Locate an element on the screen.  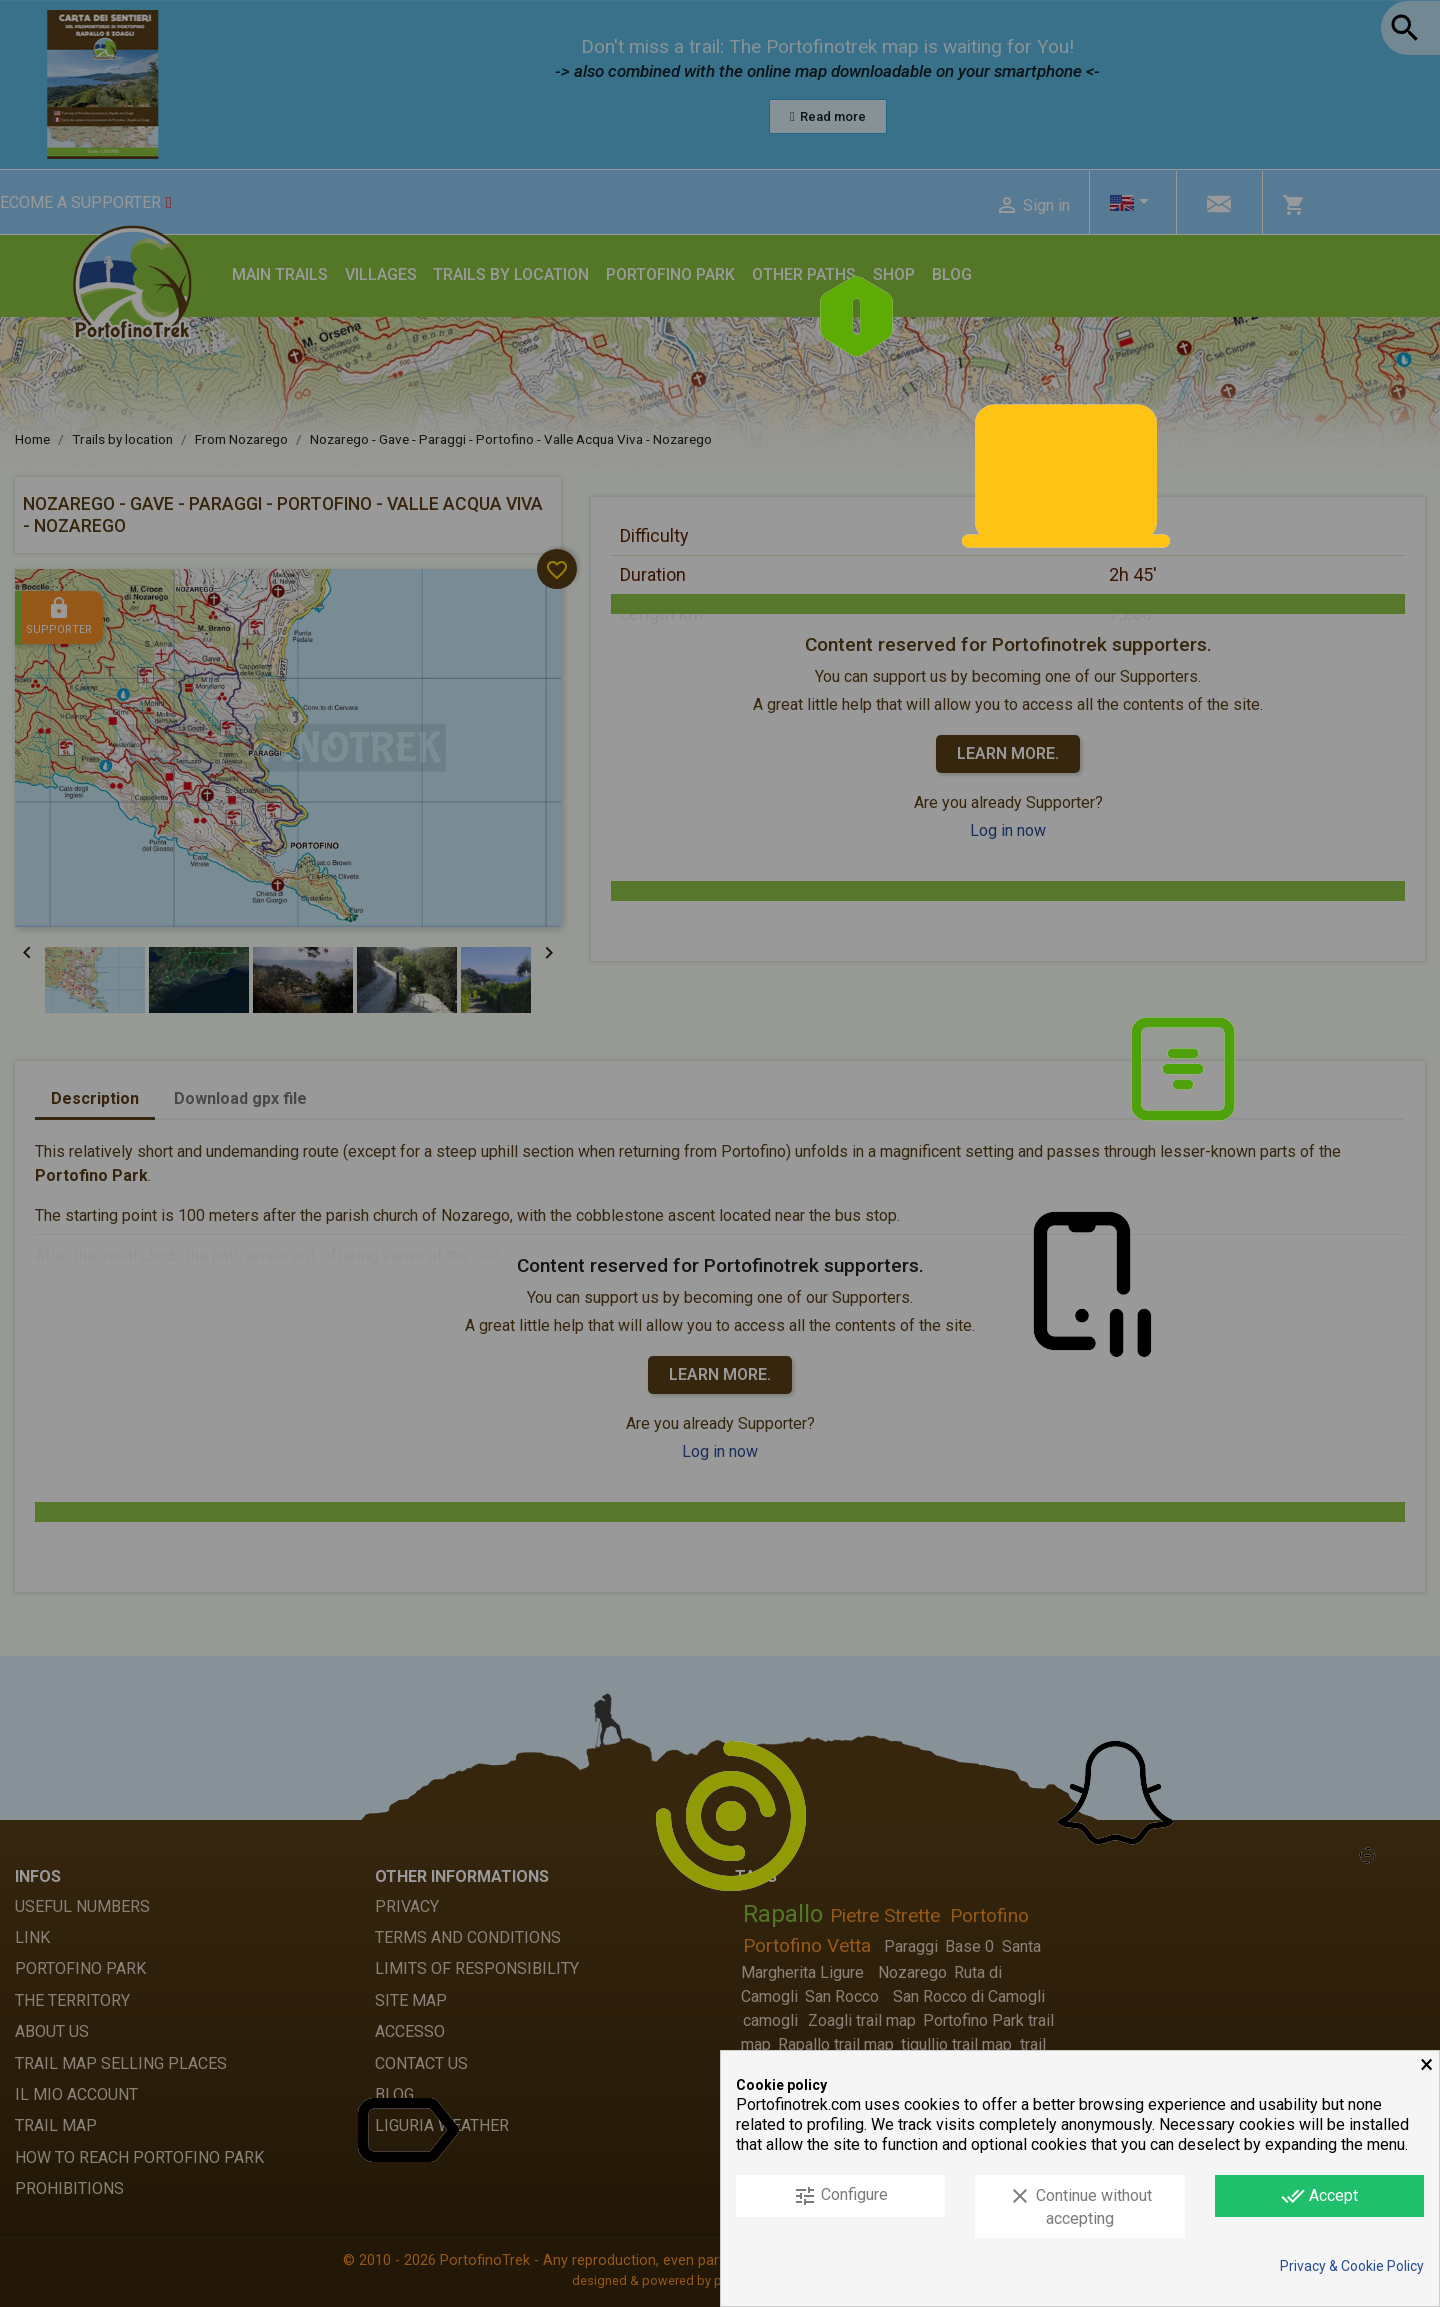
add a label or tag to an item is located at coordinates (406, 2130).